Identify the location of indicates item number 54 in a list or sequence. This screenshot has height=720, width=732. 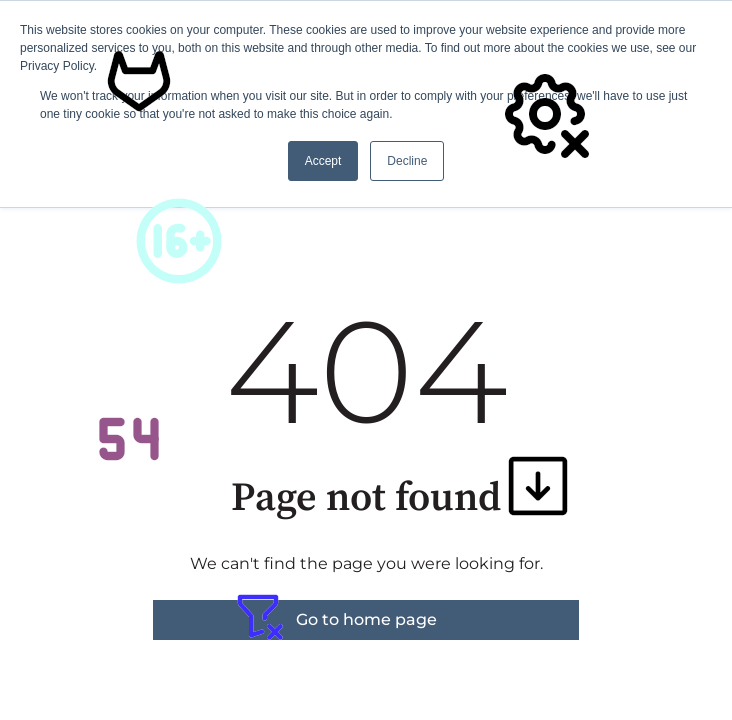
(129, 439).